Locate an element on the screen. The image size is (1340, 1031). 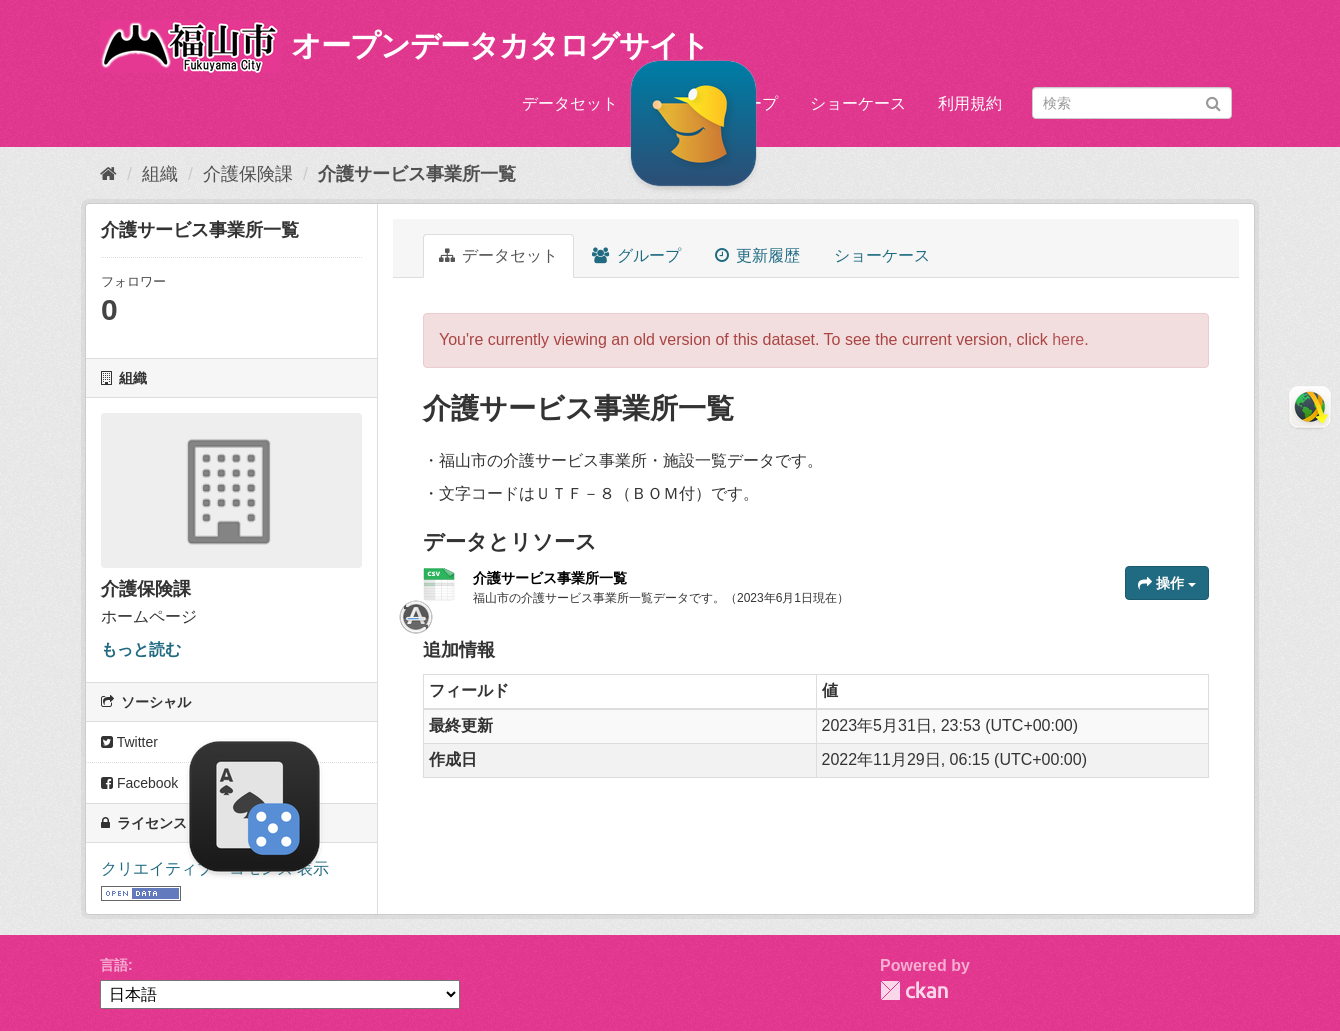
open the software update manager is located at coordinates (416, 617).